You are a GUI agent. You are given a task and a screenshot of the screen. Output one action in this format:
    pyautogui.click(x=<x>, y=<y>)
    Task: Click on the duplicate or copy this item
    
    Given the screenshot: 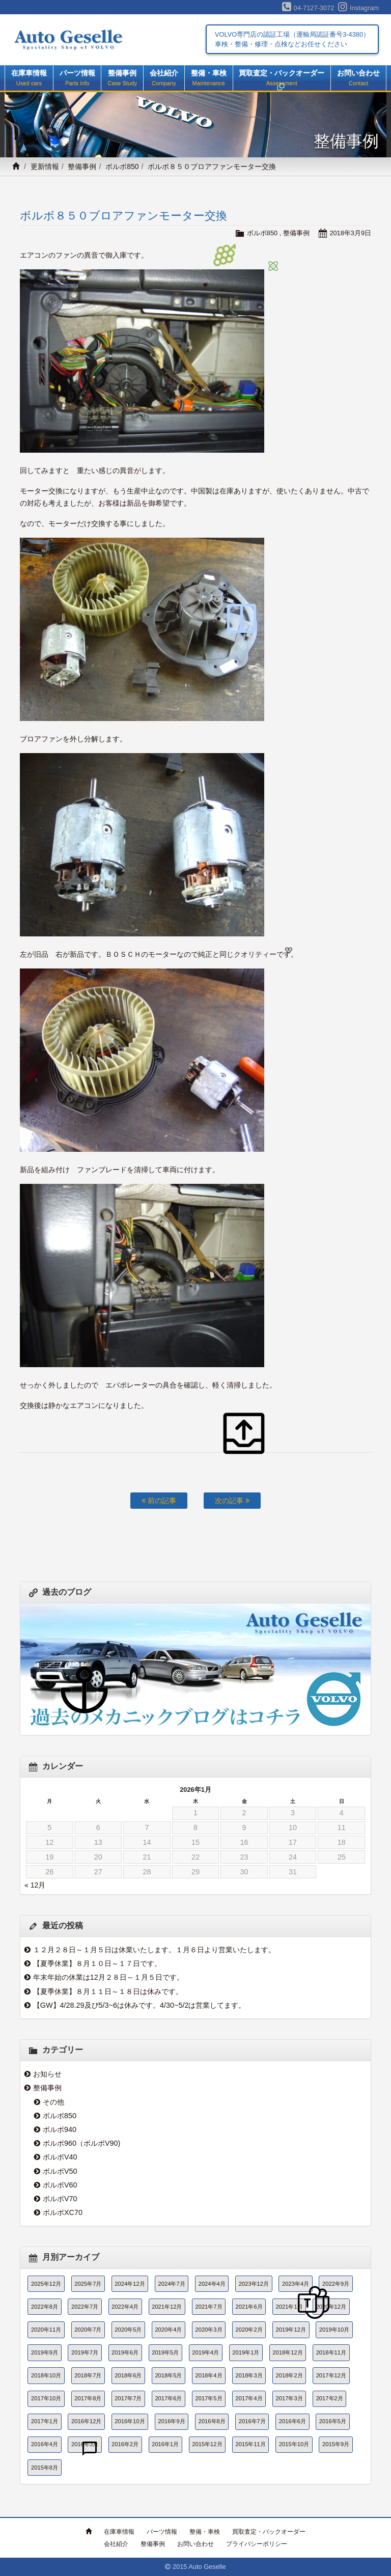 What is the action you would take?
    pyautogui.click(x=281, y=87)
    